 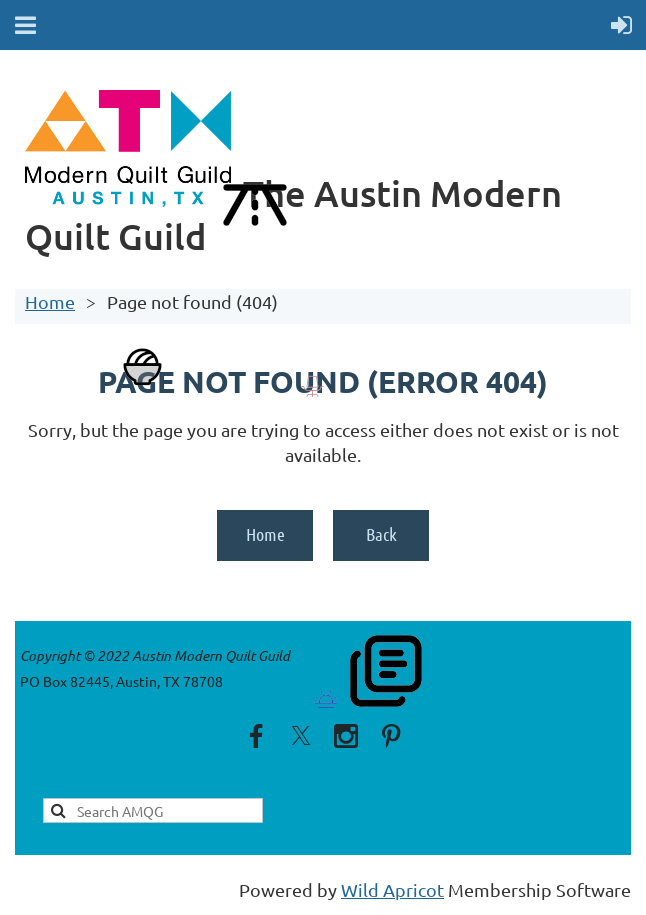 What do you see at coordinates (386, 671) in the screenshot?
I see `access your saved content library` at bounding box center [386, 671].